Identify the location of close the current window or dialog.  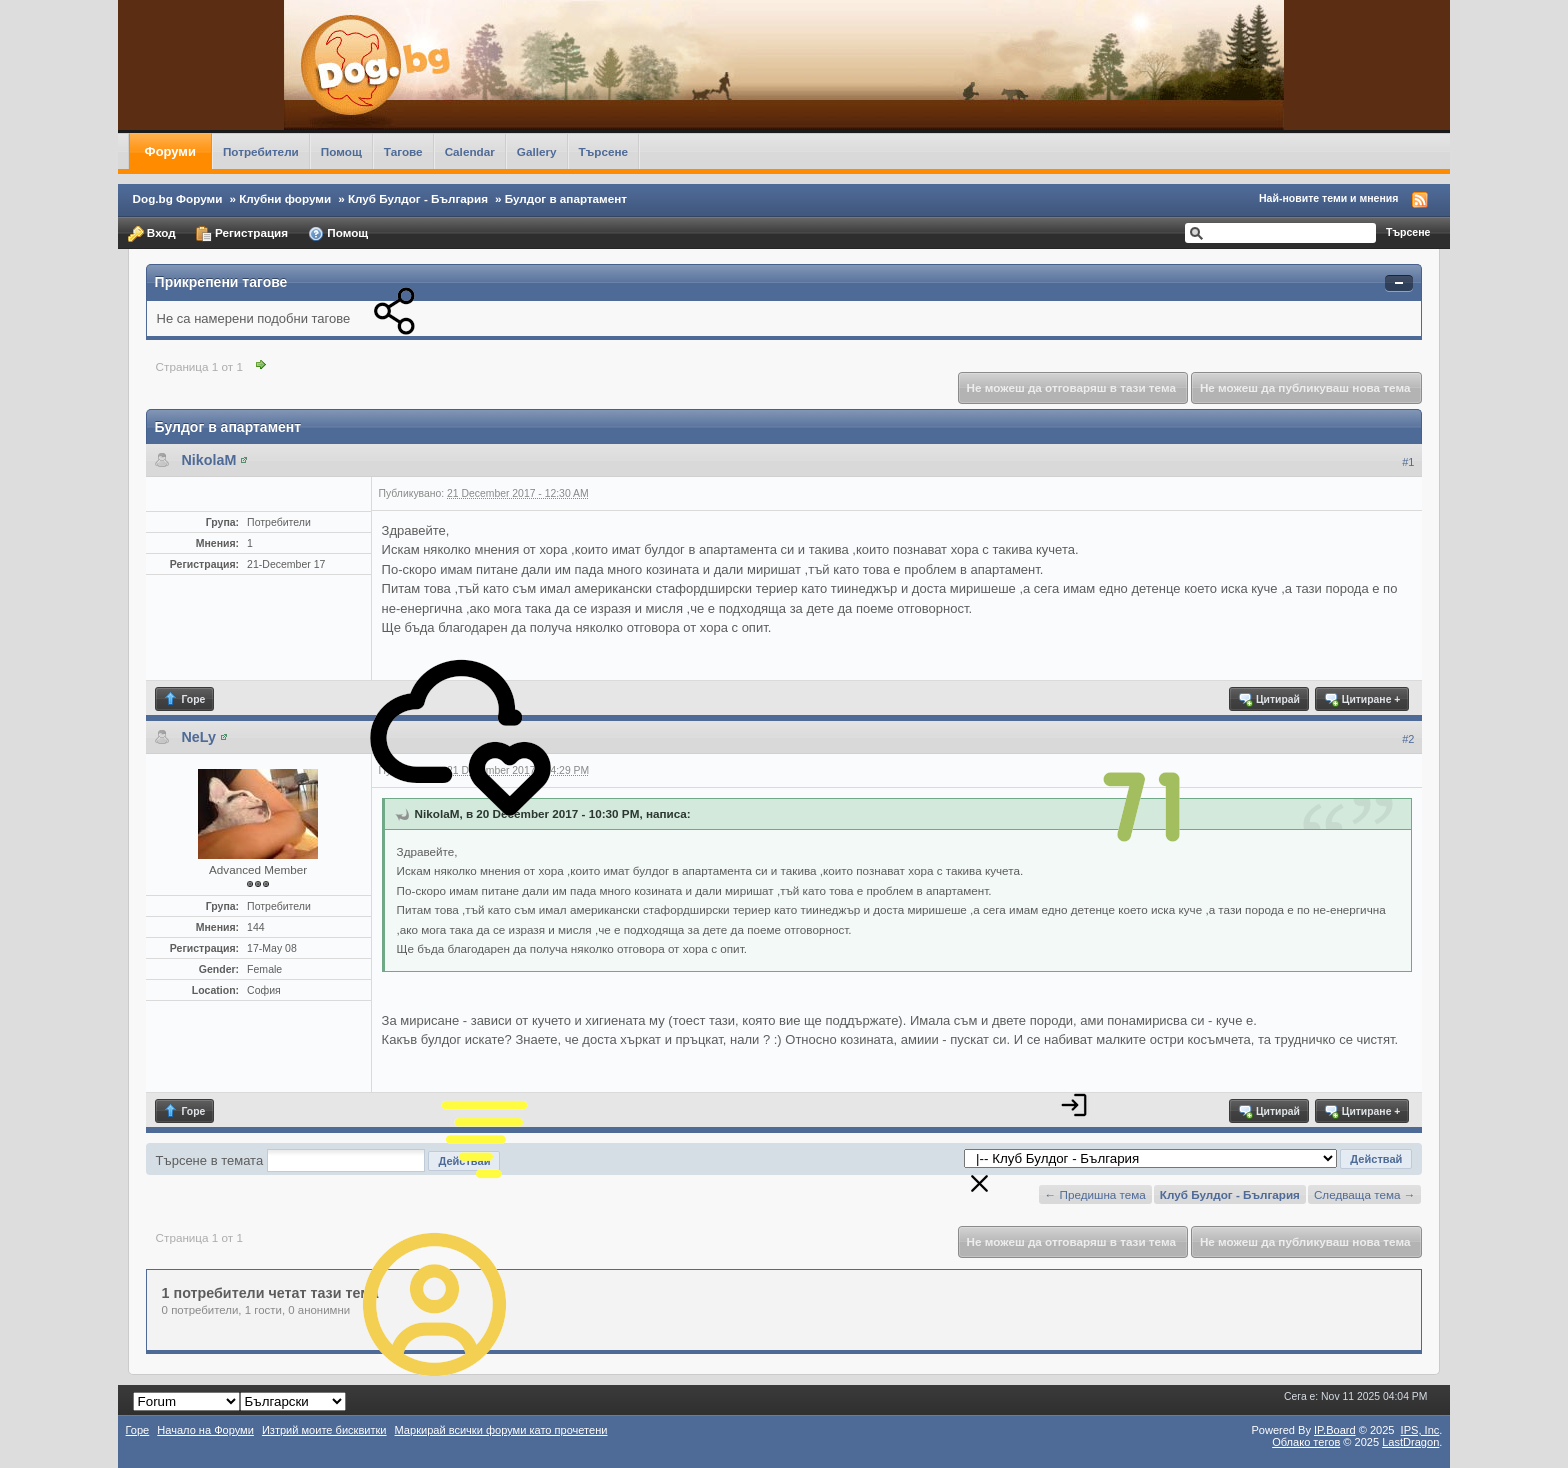
(979, 1183).